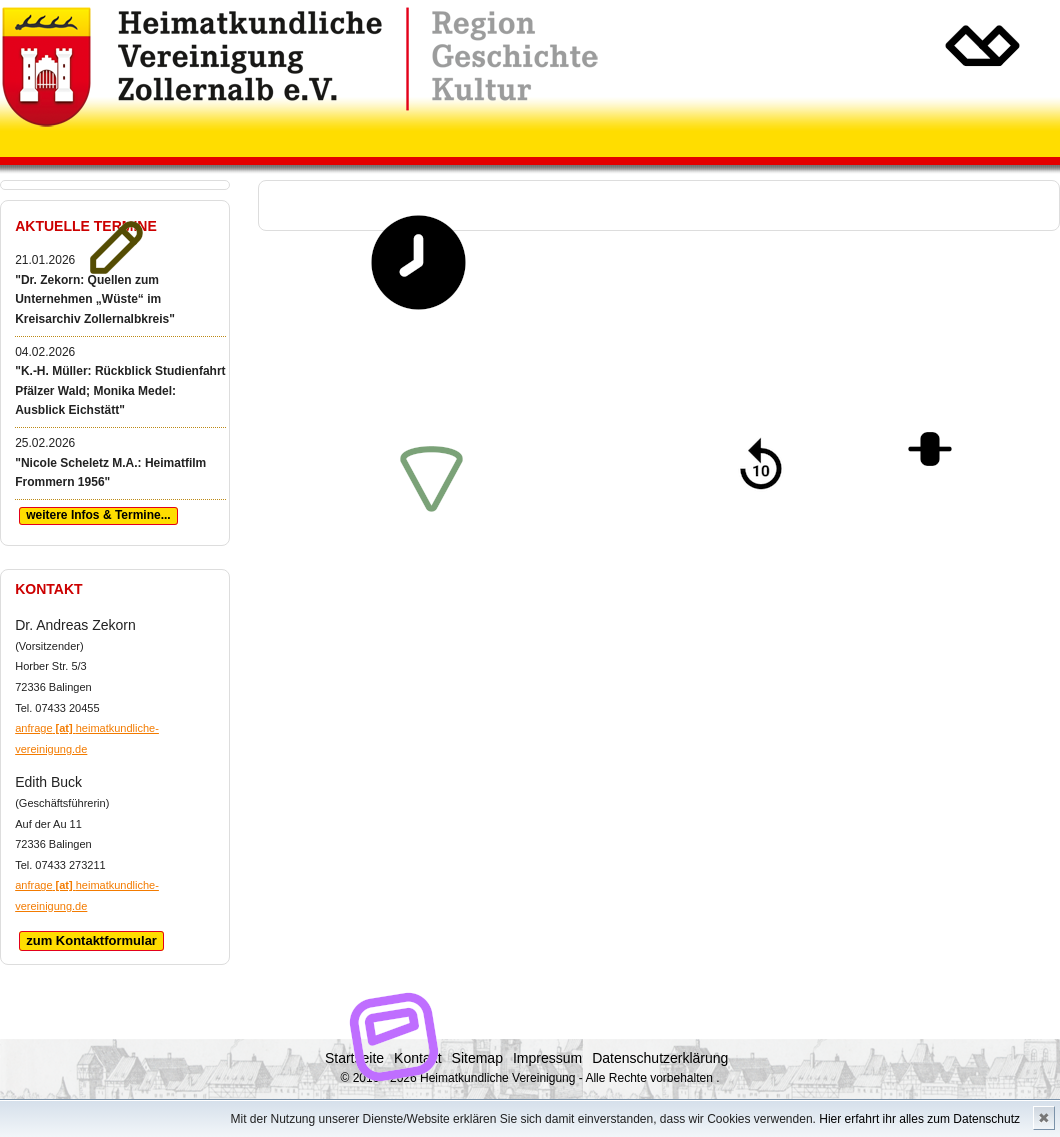  Describe the element at coordinates (761, 466) in the screenshot. I see `replay the last 10 seconds` at that location.